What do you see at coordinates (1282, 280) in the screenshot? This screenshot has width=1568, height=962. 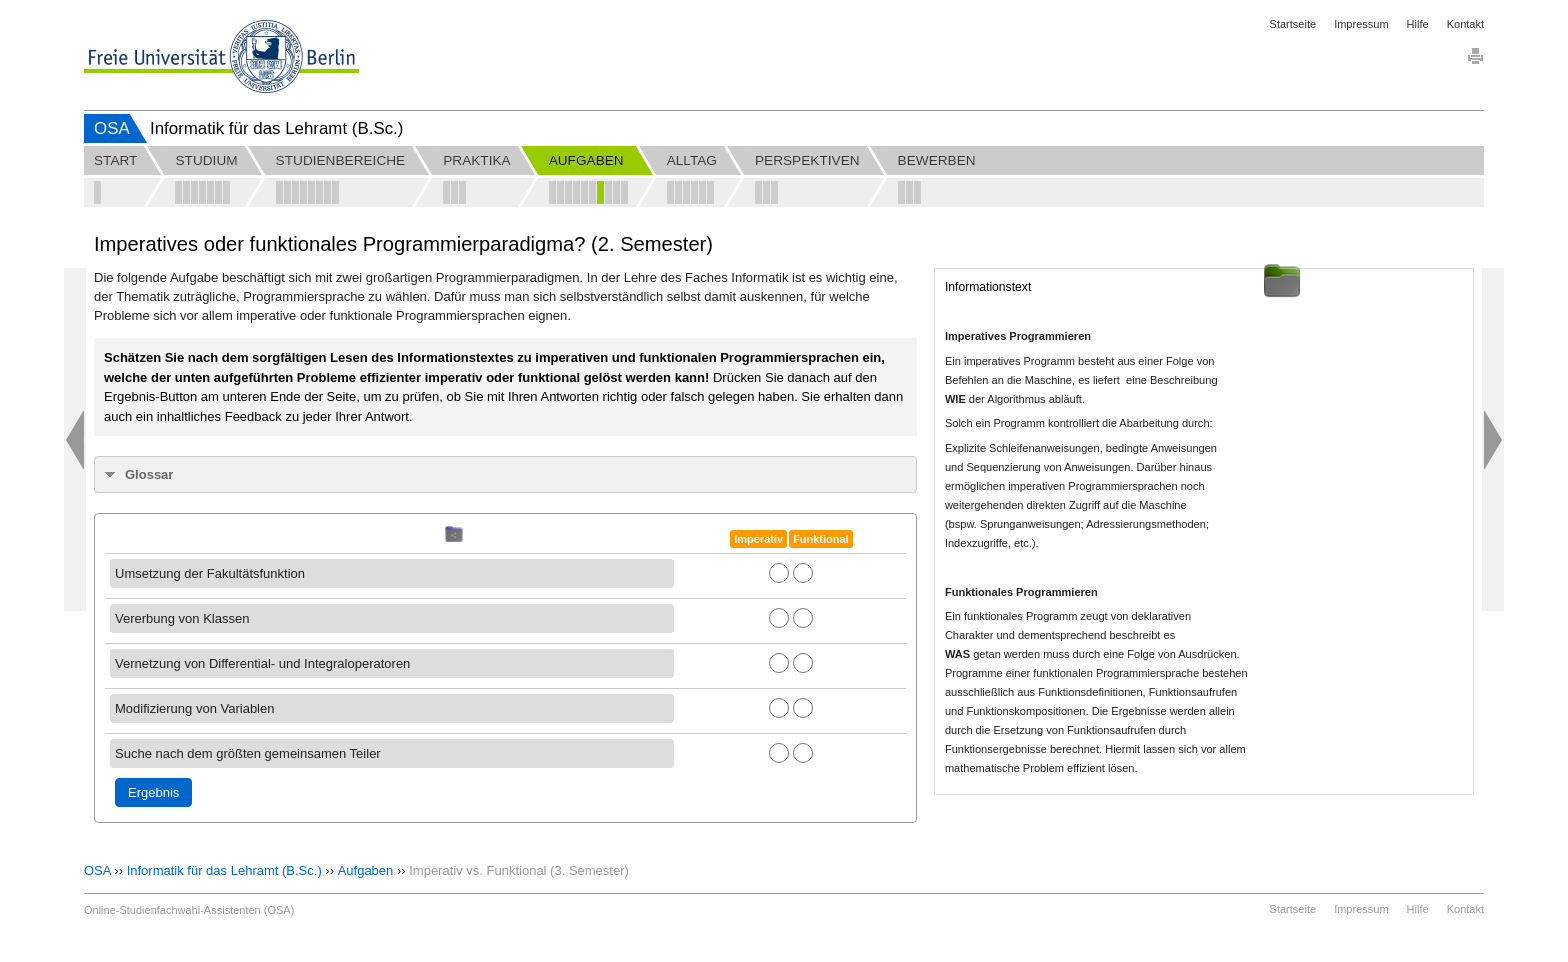 I see `drop files here to add to folder` at bounding box center [1282, 280].